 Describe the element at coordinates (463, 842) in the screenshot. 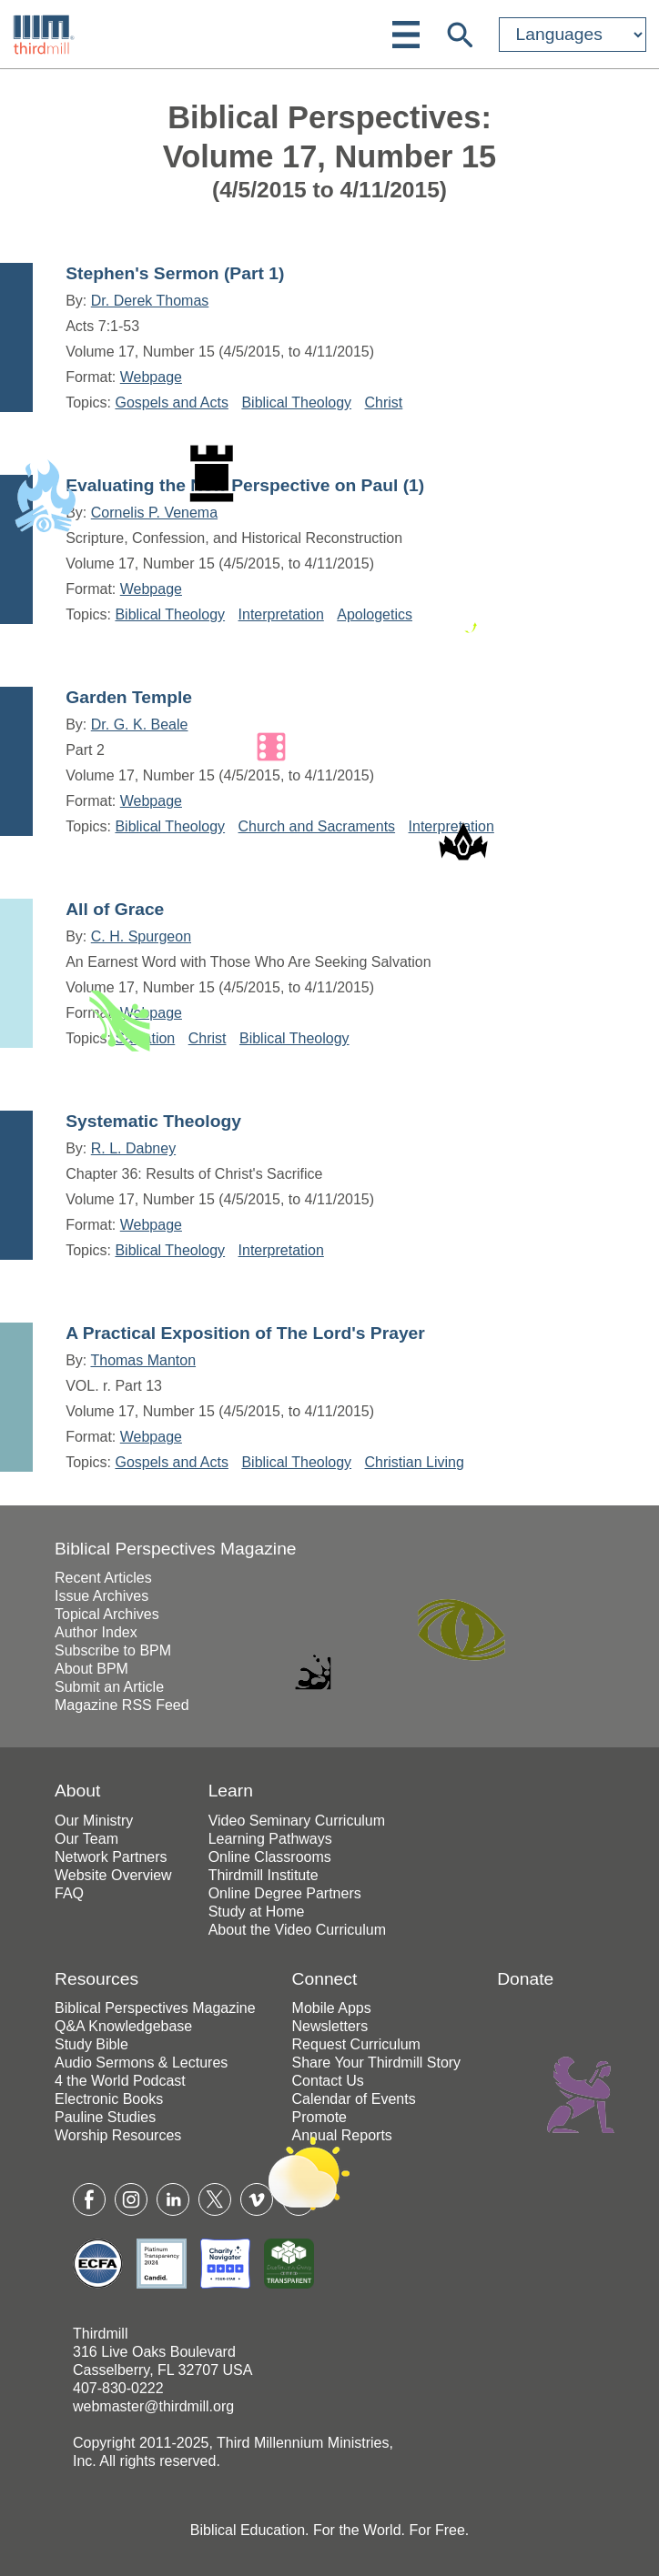

I see `indicates royalty or kingdom-related game feature` at that location.